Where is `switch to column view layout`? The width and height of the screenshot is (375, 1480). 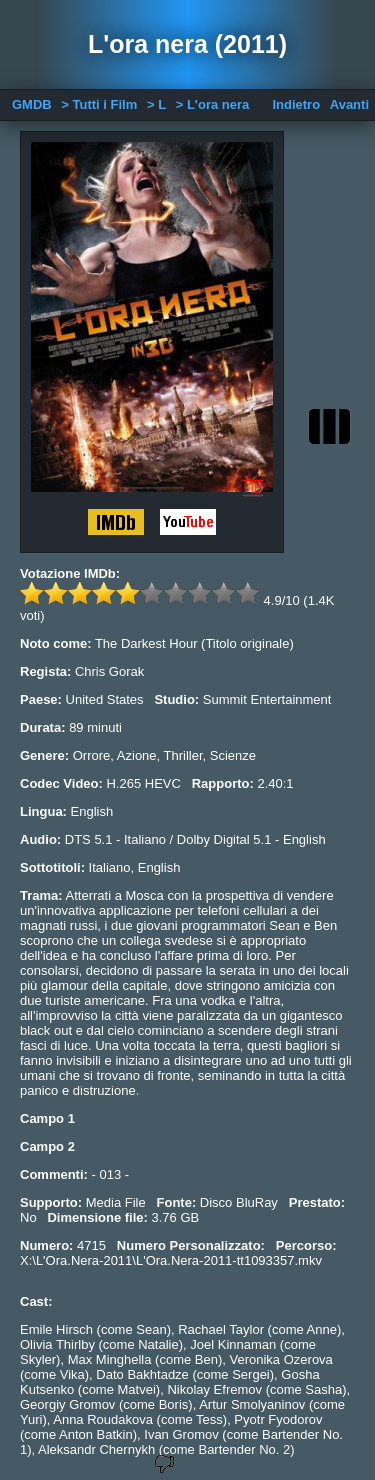
switch to column view layout is located at coordinates (329, 426).